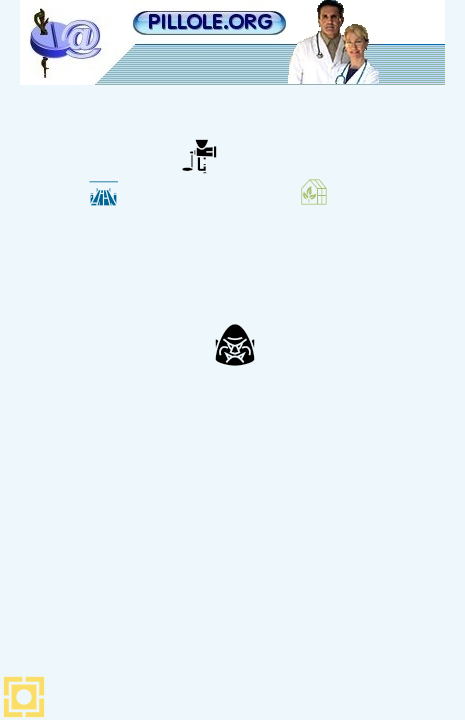  Describe the element at coordinates (103, 191) in the screenshot. I see `wooden pier or dock structure` at that location.